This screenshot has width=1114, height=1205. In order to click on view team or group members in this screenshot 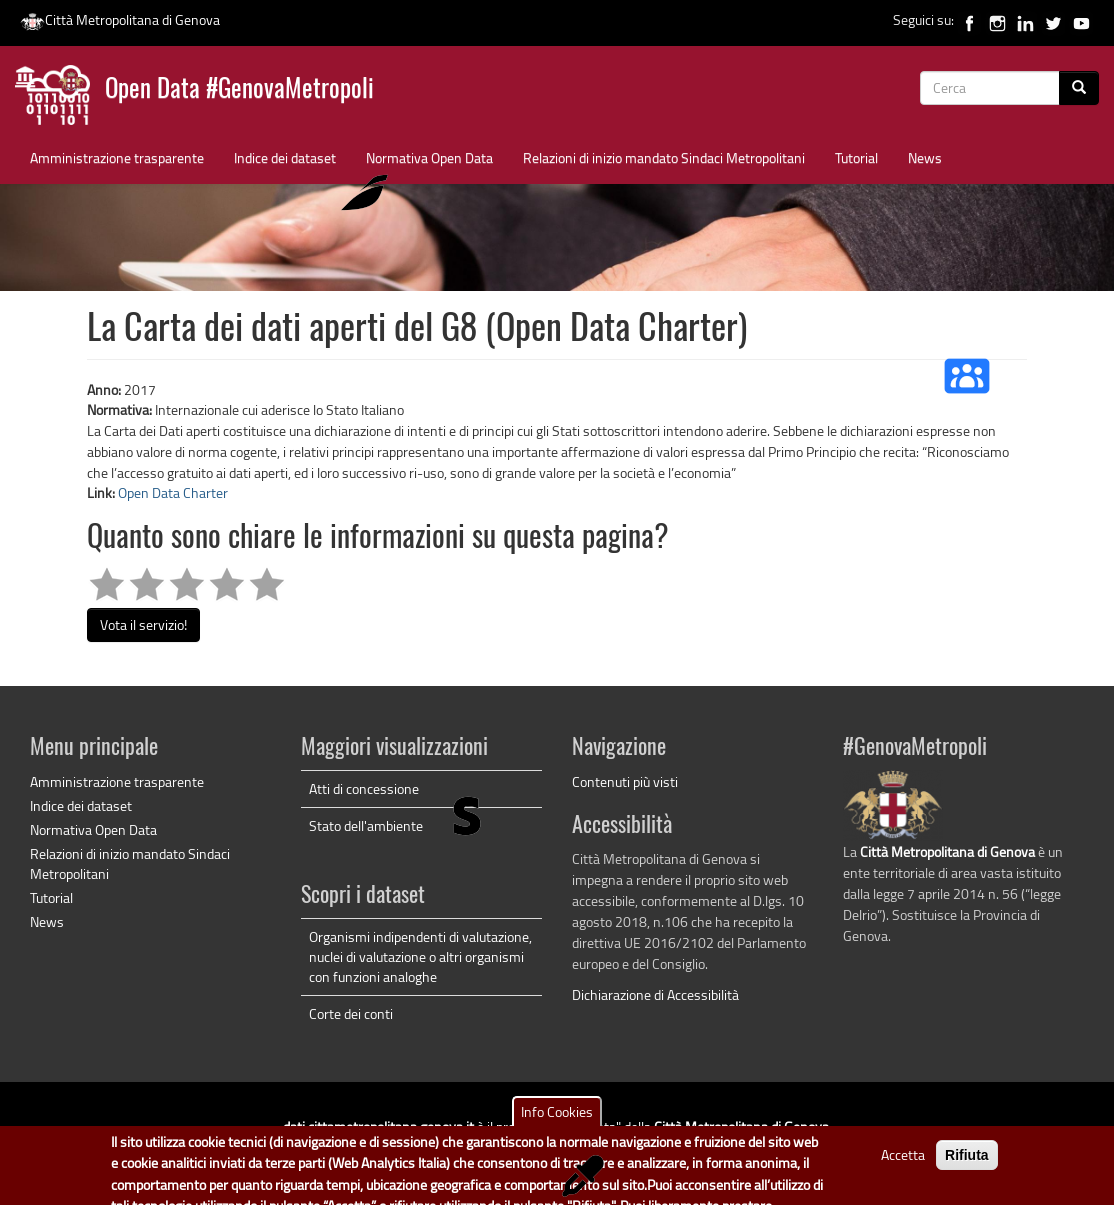, I will do `click(967, 376)`.